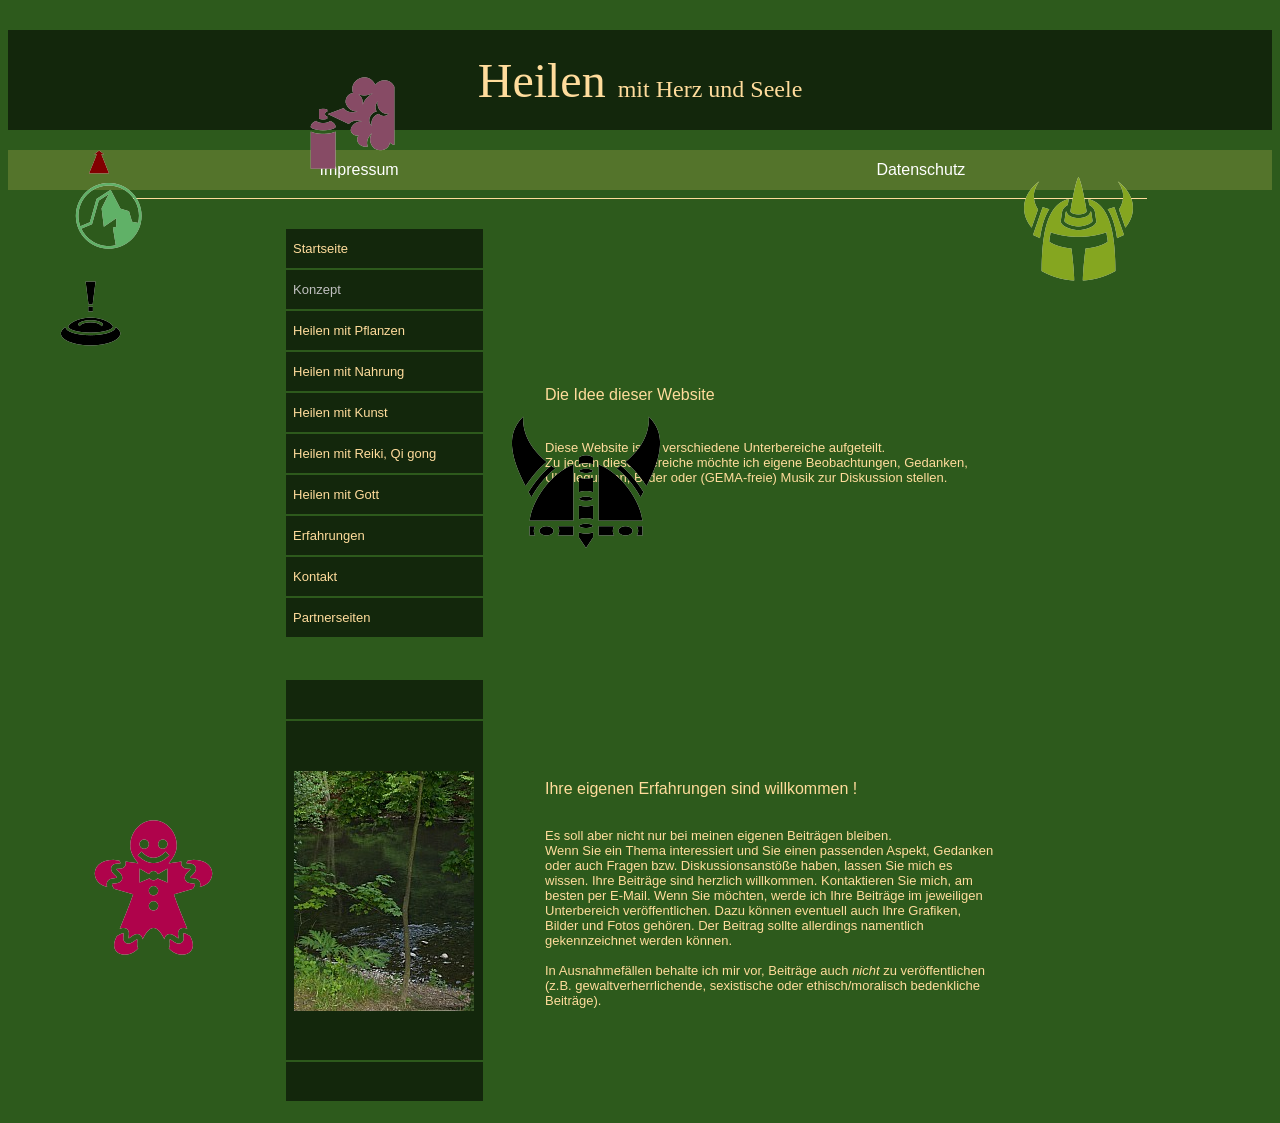 The width and height of the screenshot is (1280, 1123). What do you see at coordinates (99, 162) in the screenshot?
I see `increase thrust or acceleration` at bounding box center [99, 162].